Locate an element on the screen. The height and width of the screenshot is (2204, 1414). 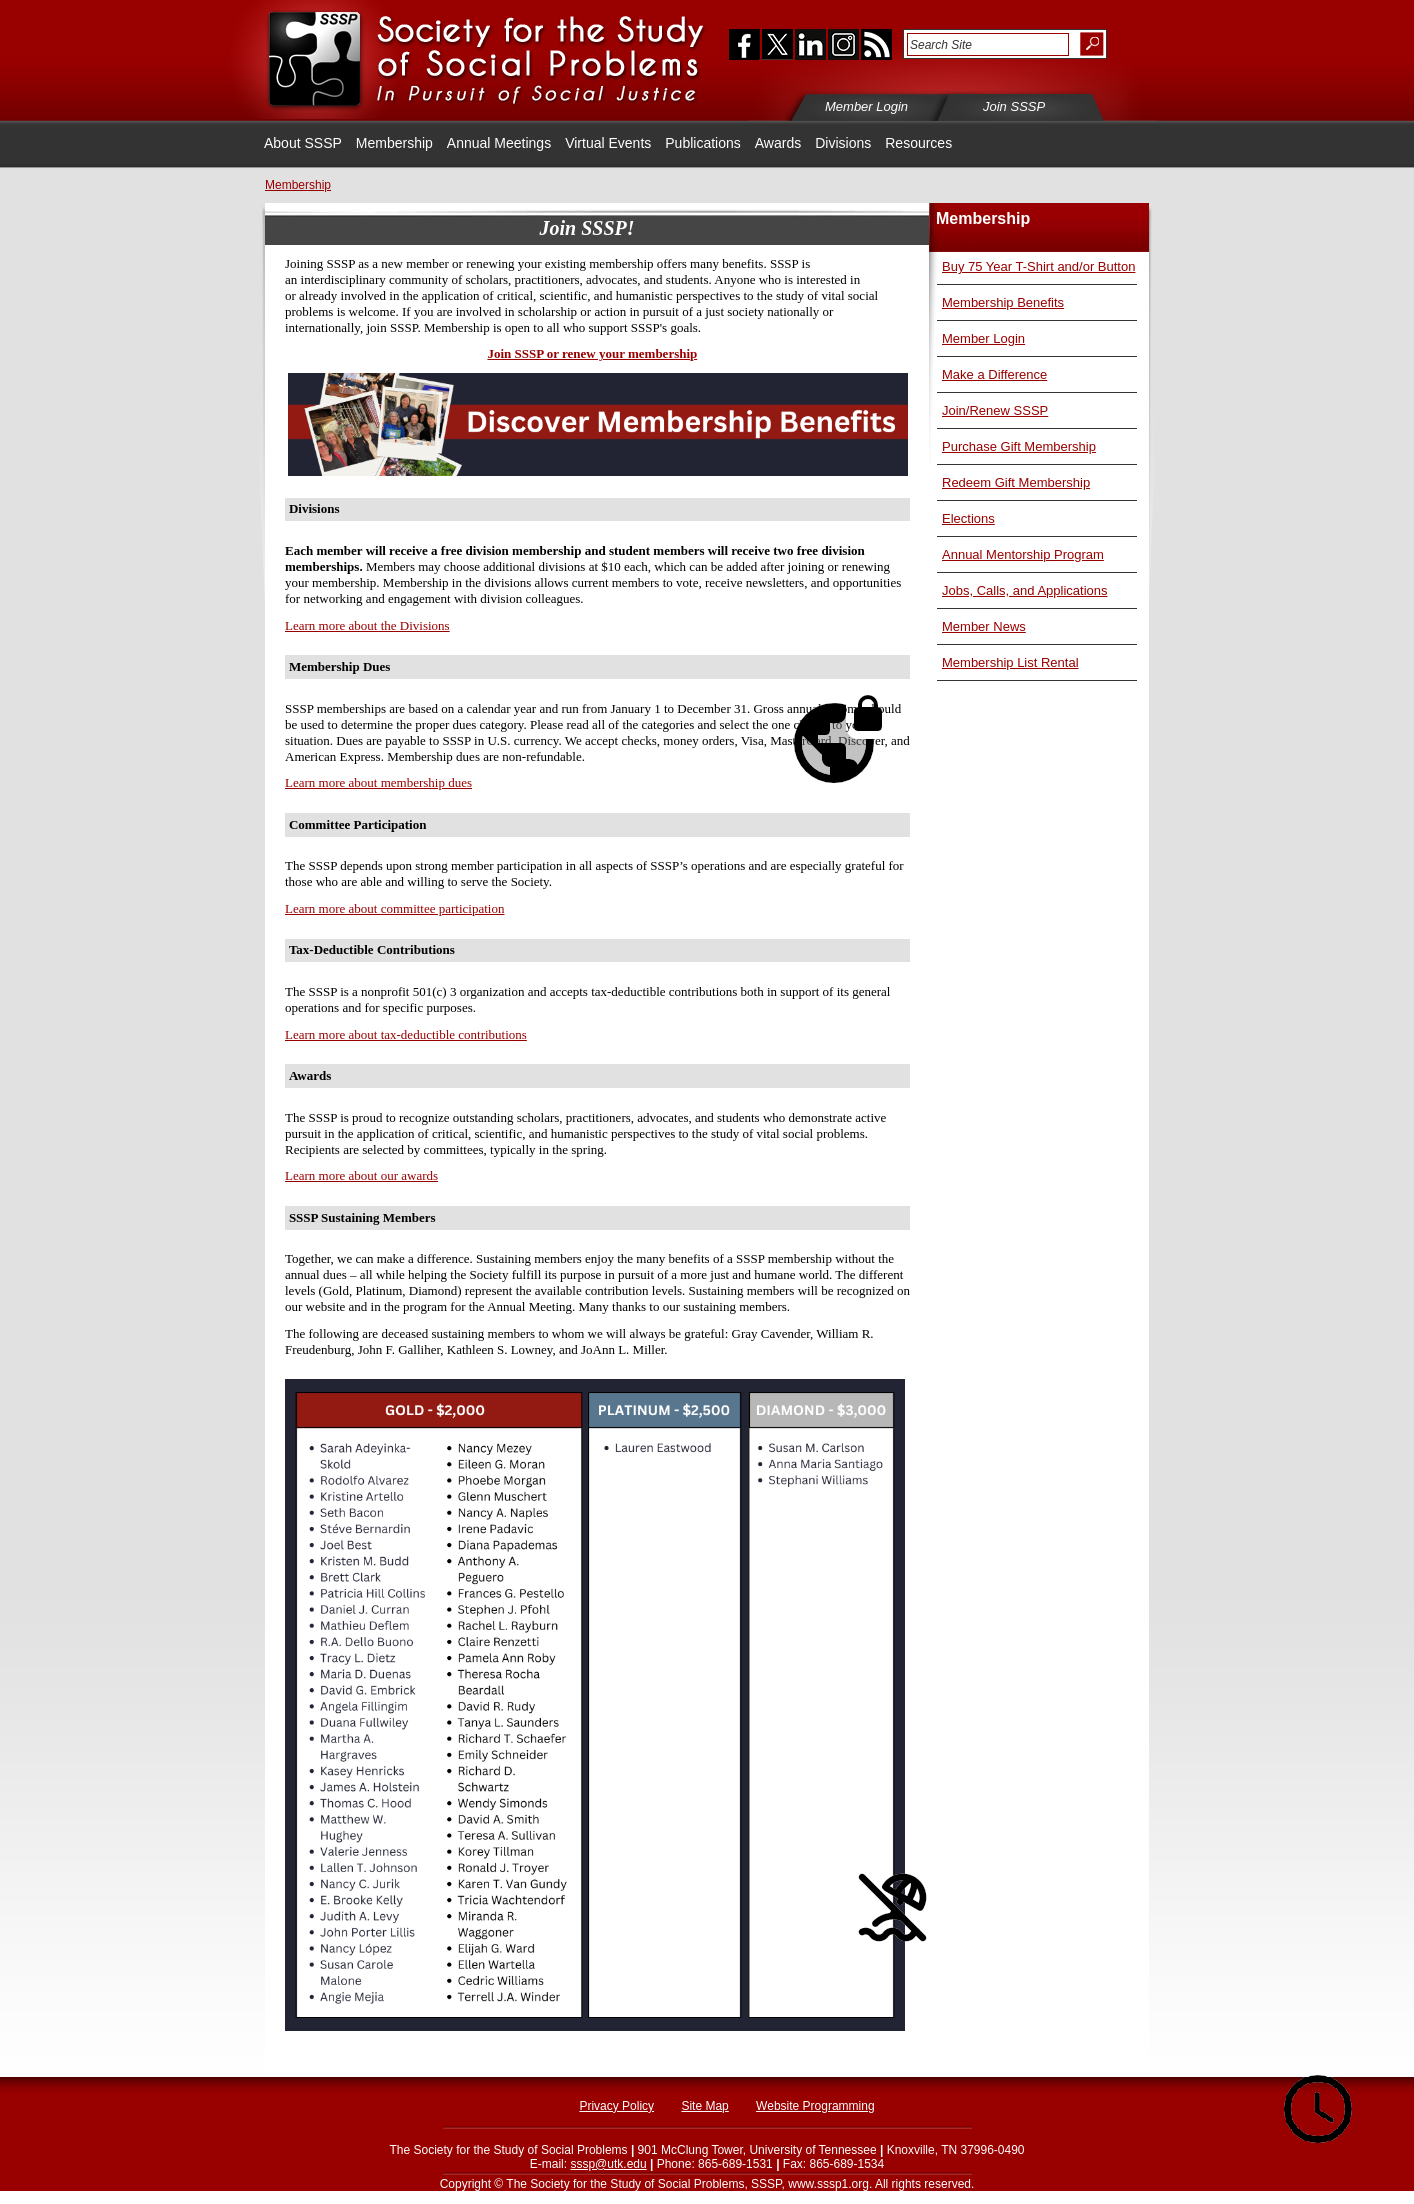
beach or coastal area unavailable is located at coordinates (892, 1907).